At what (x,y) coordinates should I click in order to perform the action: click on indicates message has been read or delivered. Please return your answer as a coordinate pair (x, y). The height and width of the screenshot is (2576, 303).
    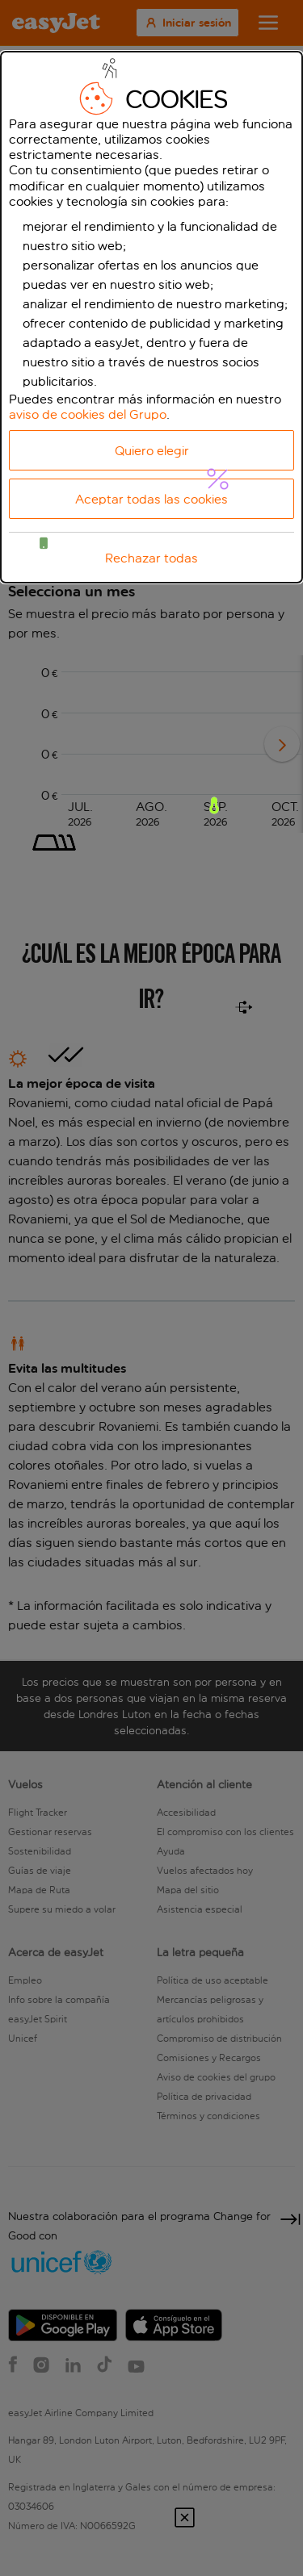
    Looking at the image, I should click on (65, 1055).